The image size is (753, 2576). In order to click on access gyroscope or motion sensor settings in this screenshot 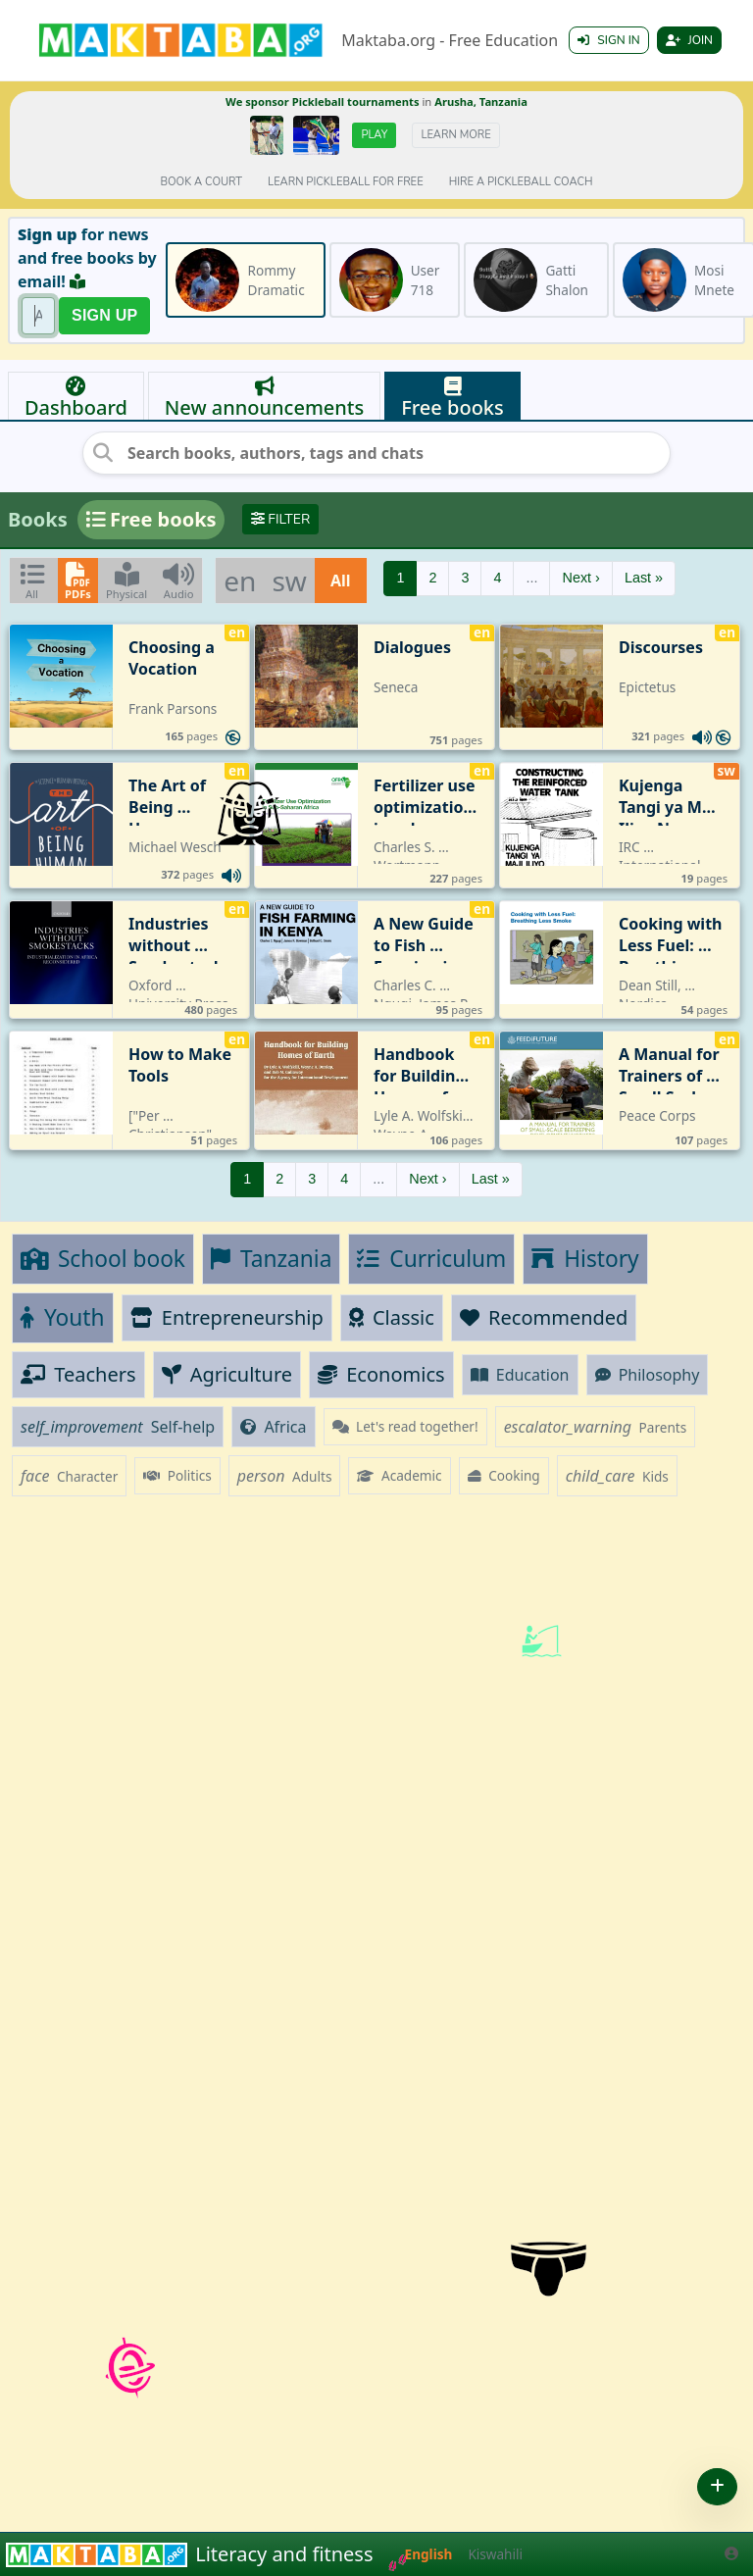, I will do `click(130, 2368)`.